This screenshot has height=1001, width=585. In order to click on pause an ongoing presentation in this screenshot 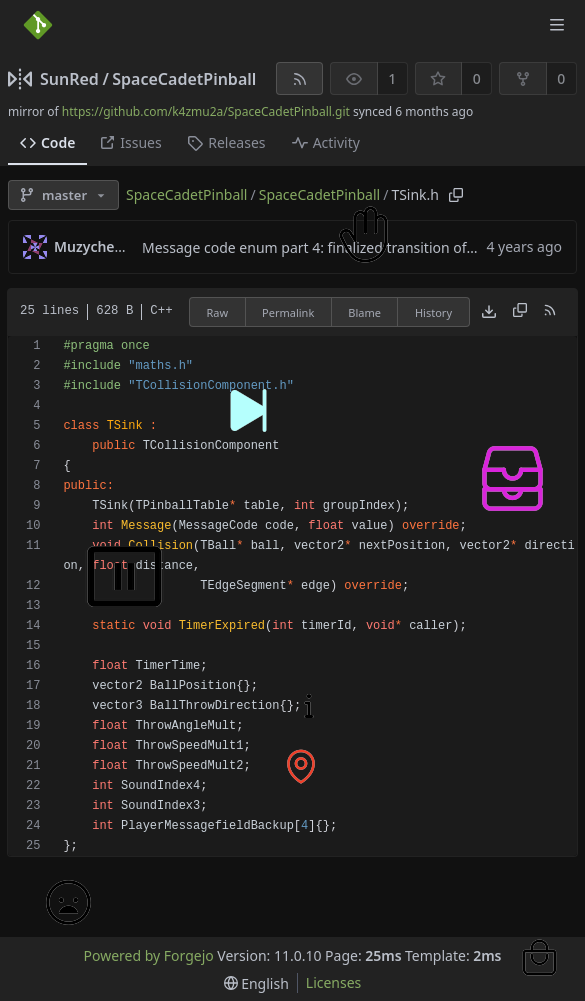, I will do `click(124, 576)`.